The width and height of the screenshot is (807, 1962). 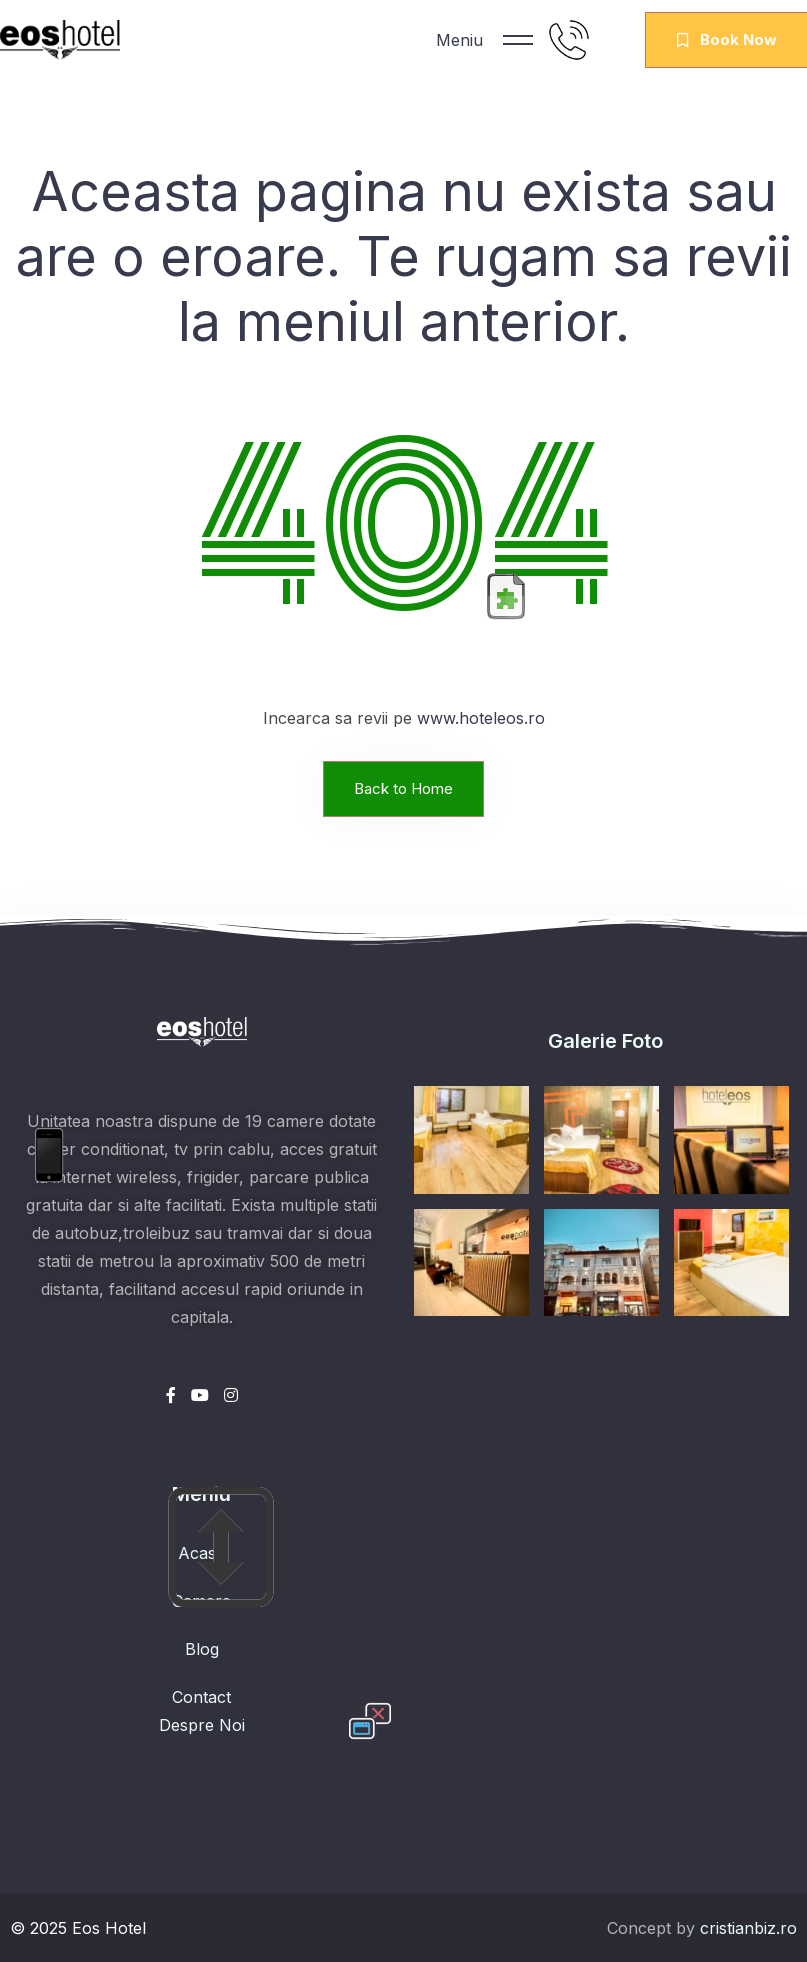 I want to click on openoffice extension file type indicator, so click(x=506, y=596).